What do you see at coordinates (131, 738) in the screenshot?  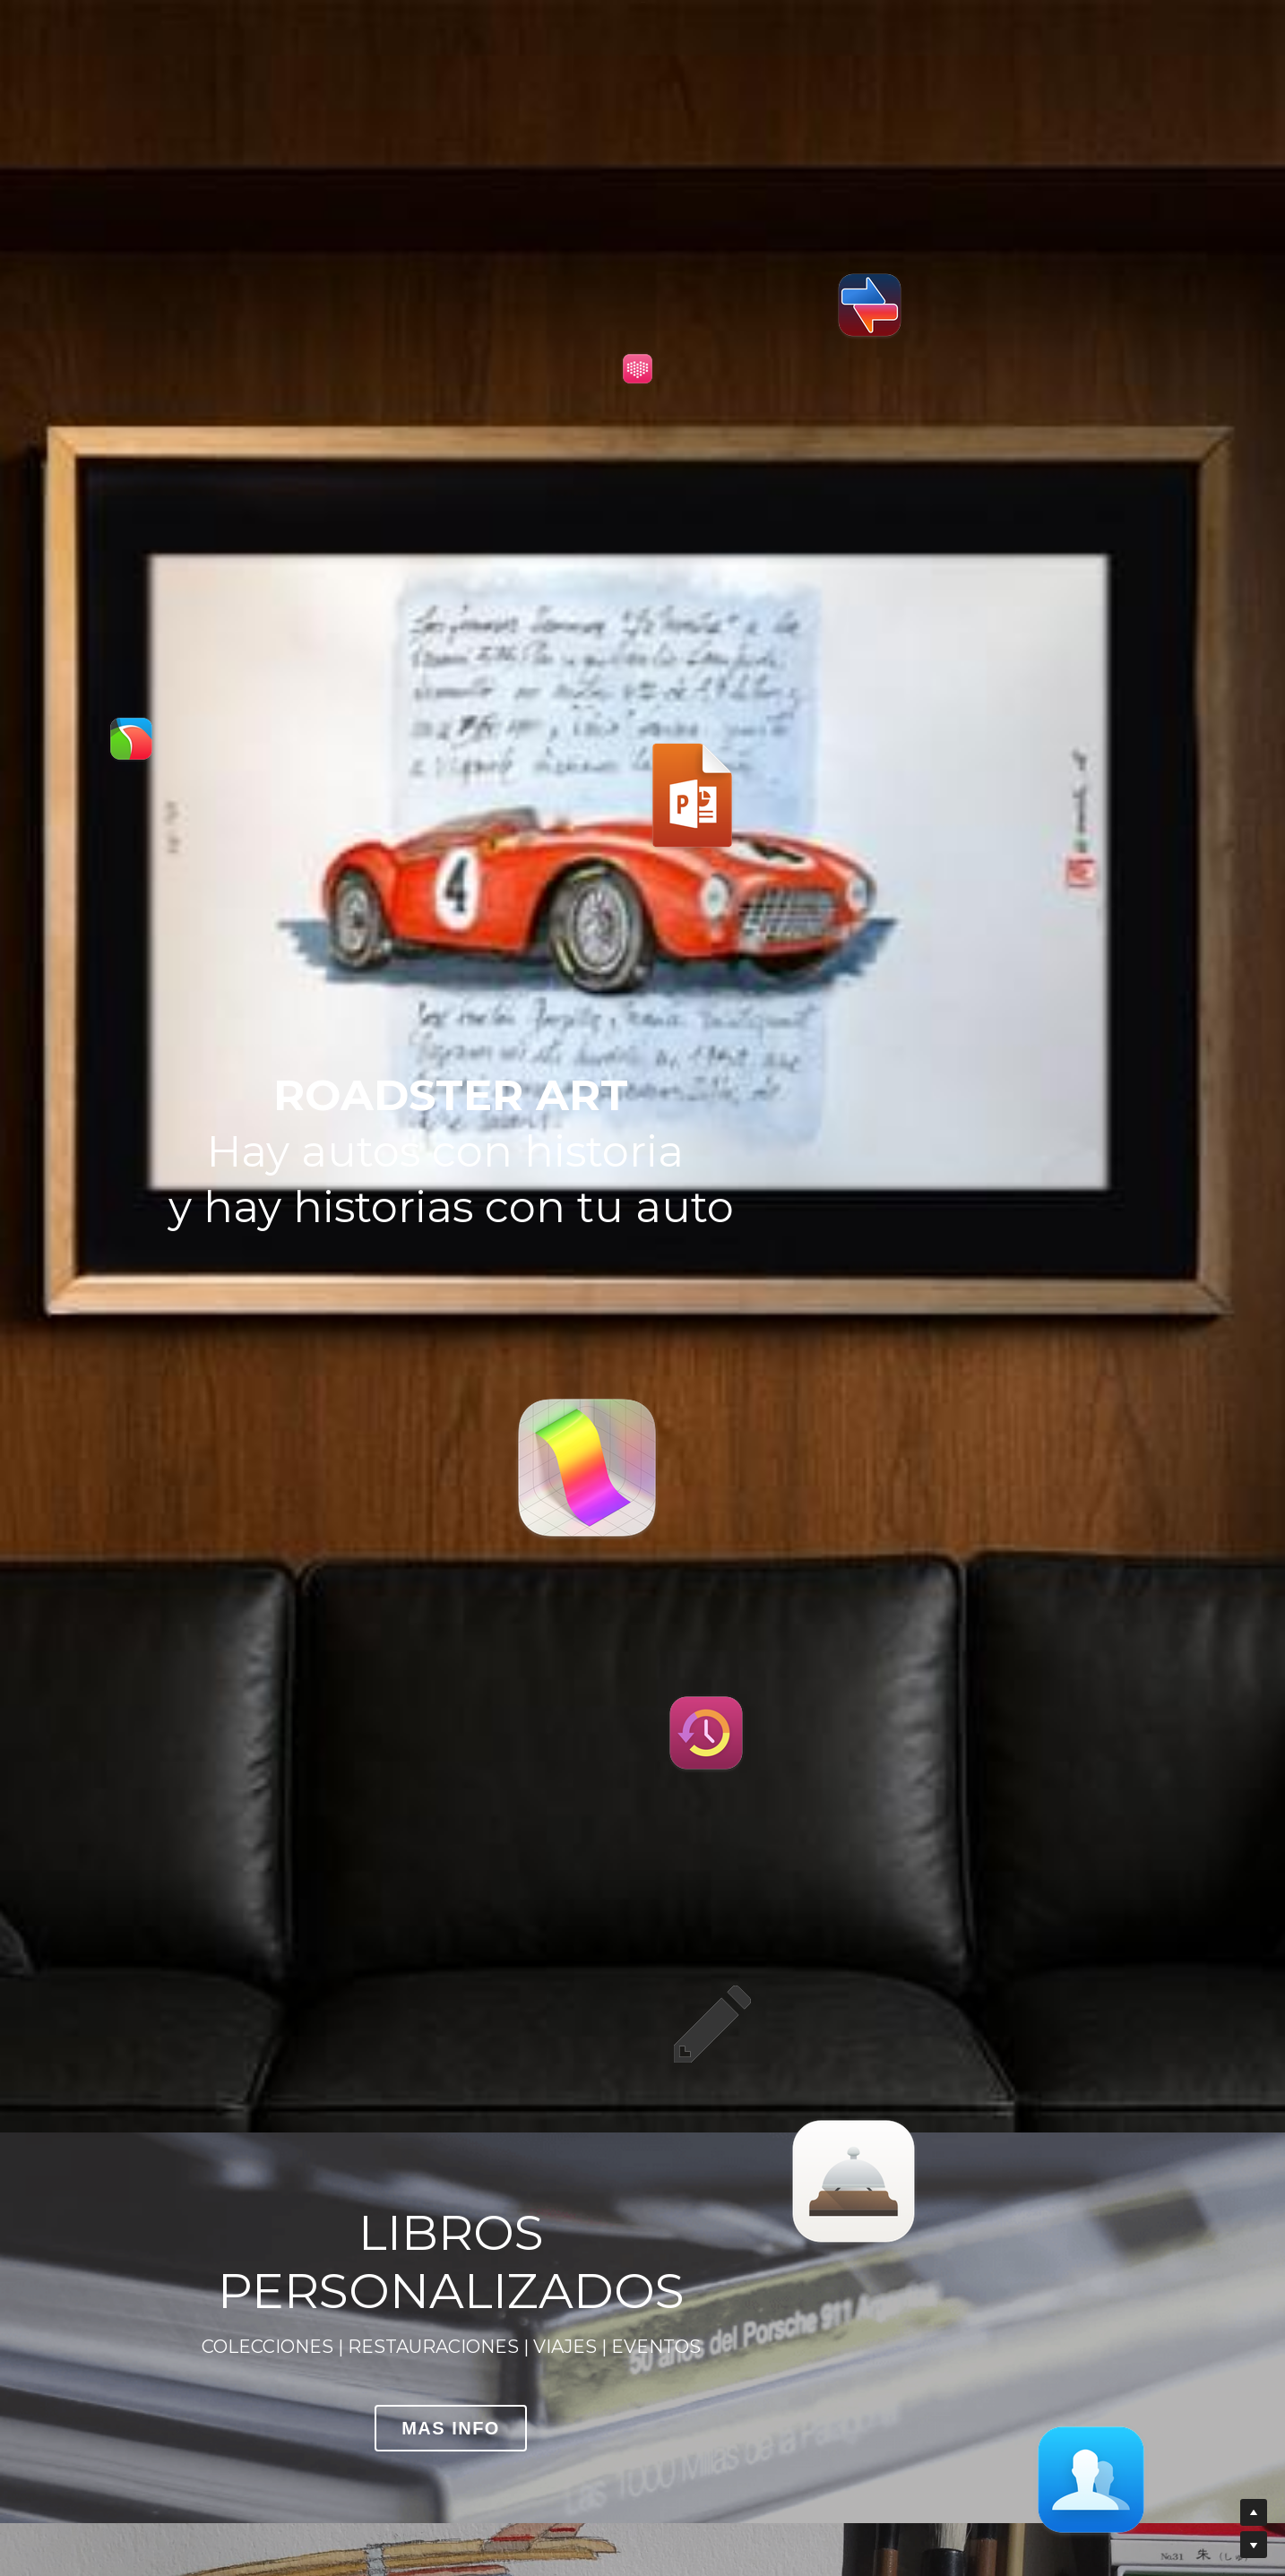 I see `open reaper digital audio workstation` at bounding box center [131, 738].